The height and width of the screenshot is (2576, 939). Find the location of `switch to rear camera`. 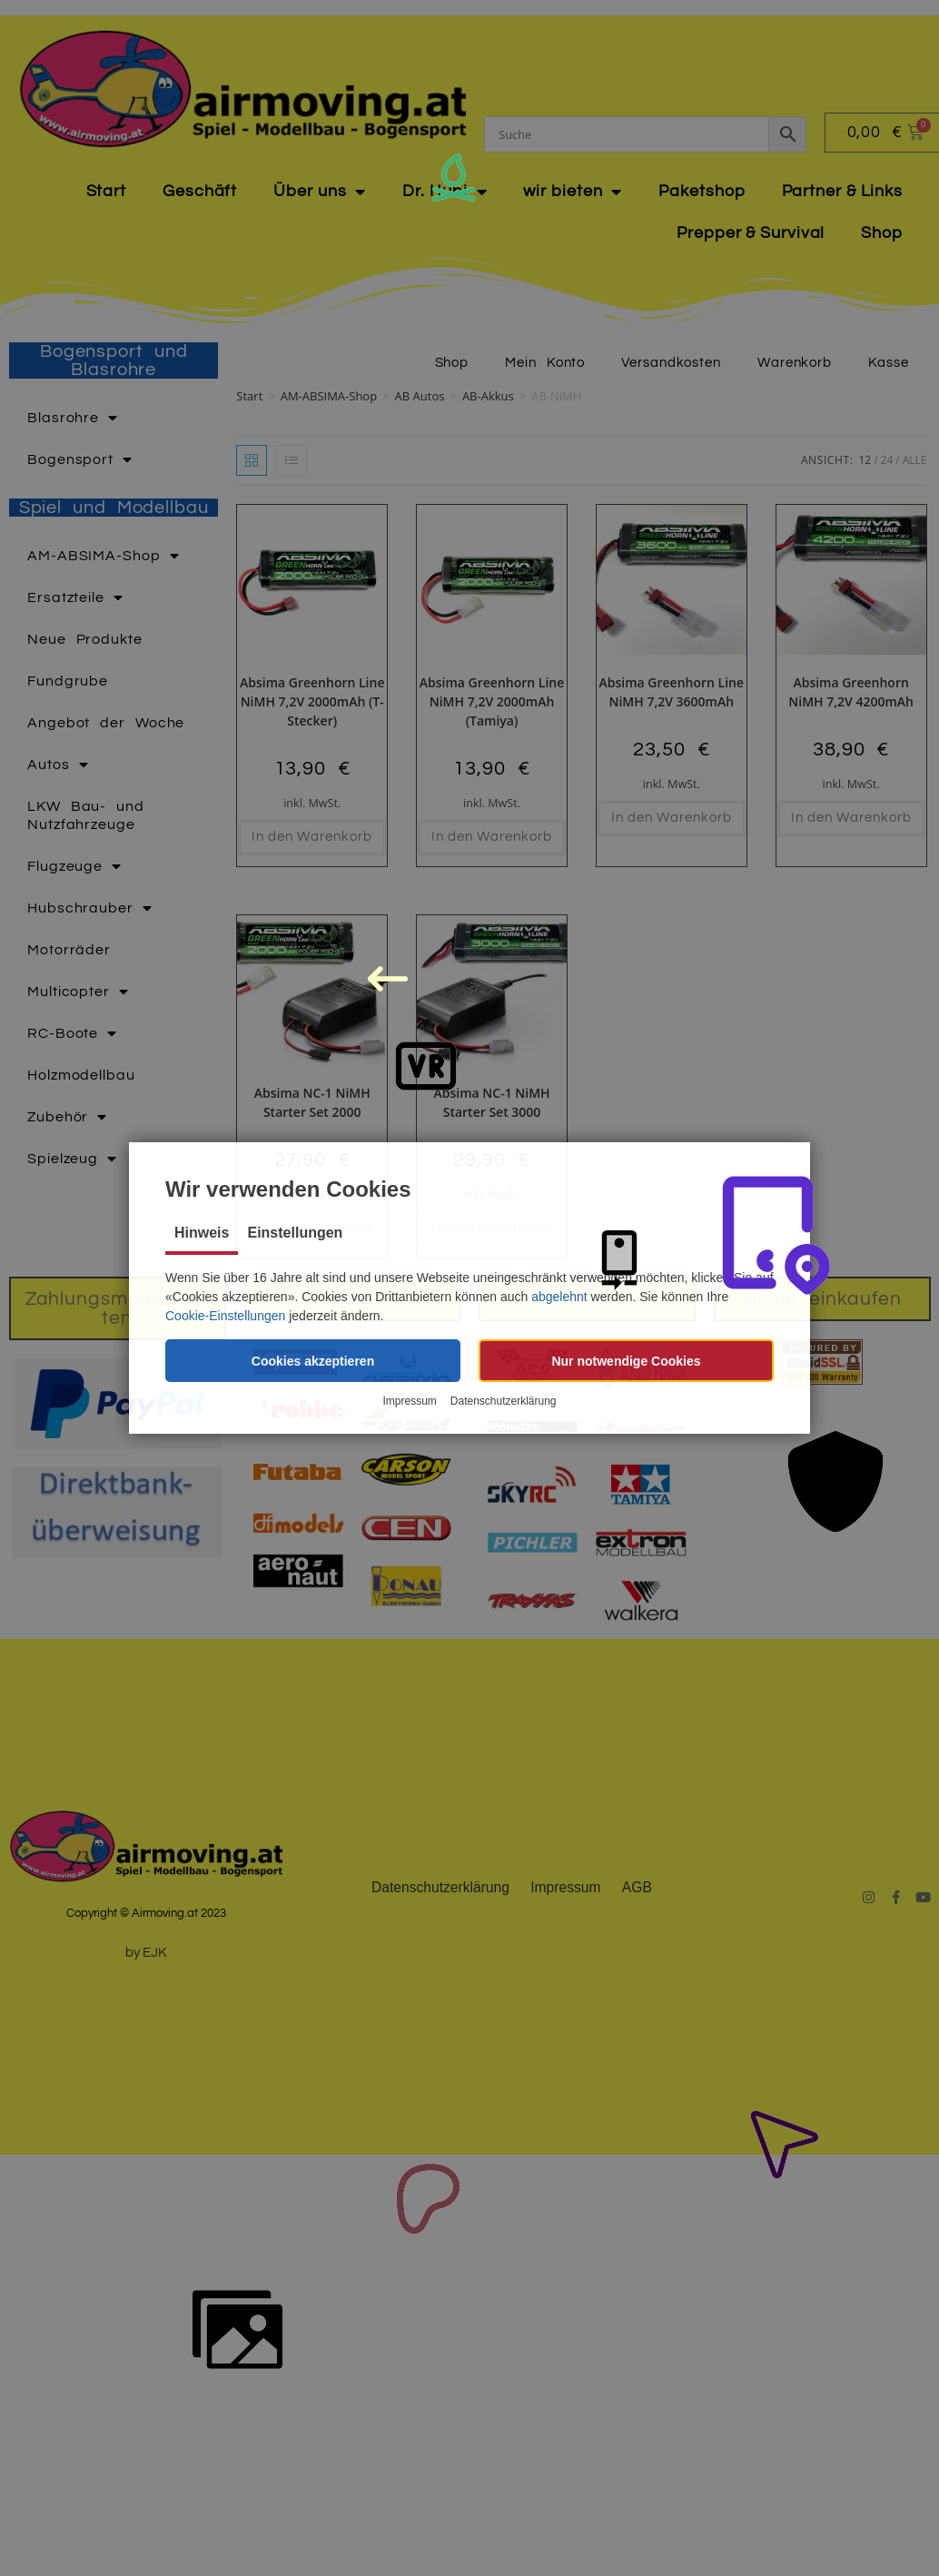

switch to rear camera is located at coordinates (619, 1260).